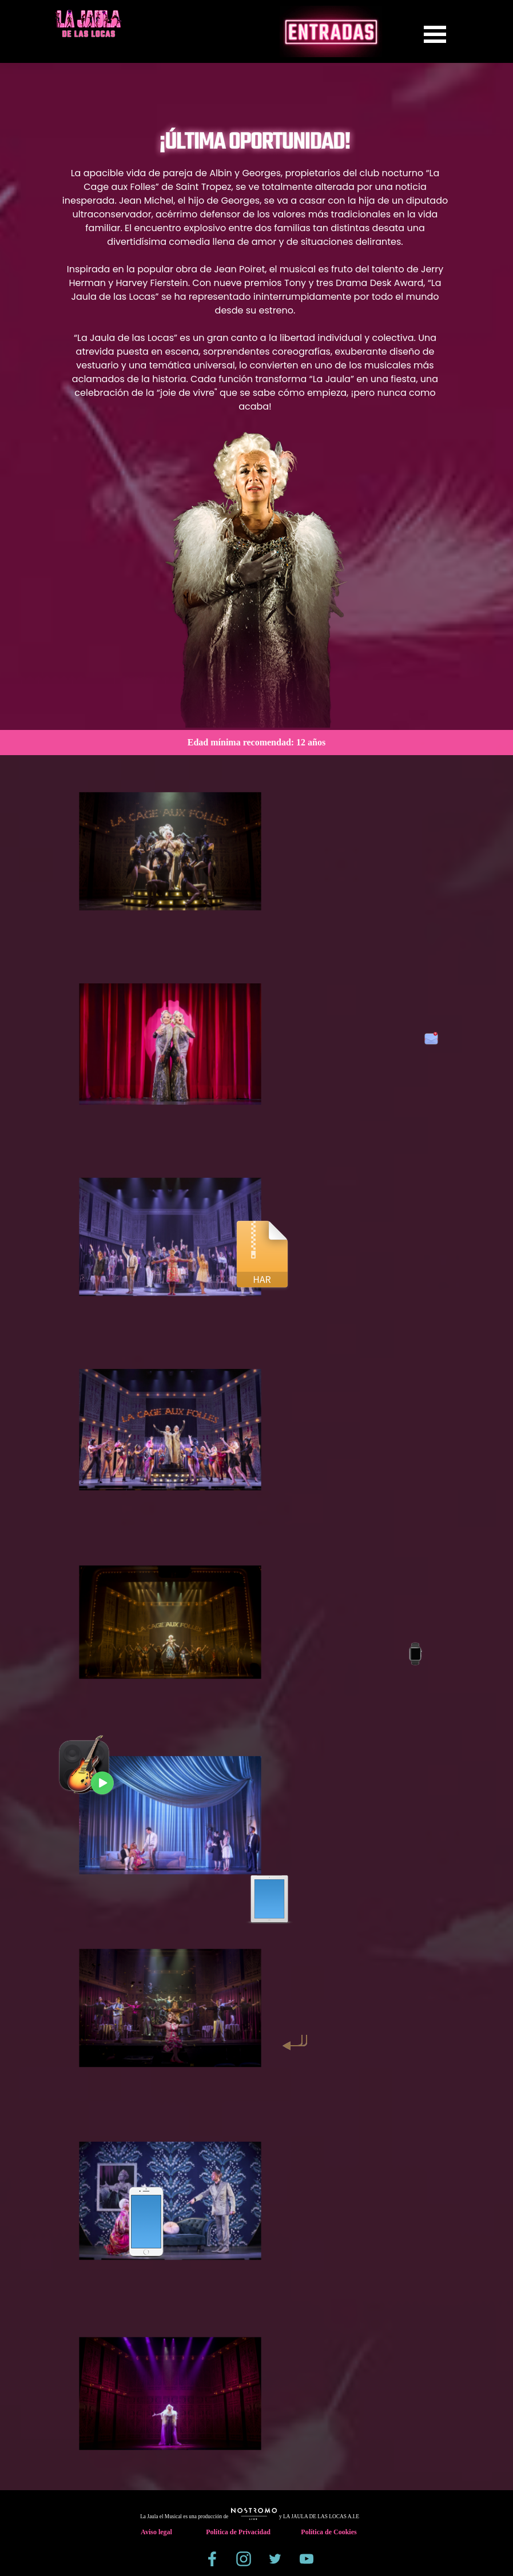 This screenshot has width=513, height=2576. I want to click on send an email message, so click(431, 1039).